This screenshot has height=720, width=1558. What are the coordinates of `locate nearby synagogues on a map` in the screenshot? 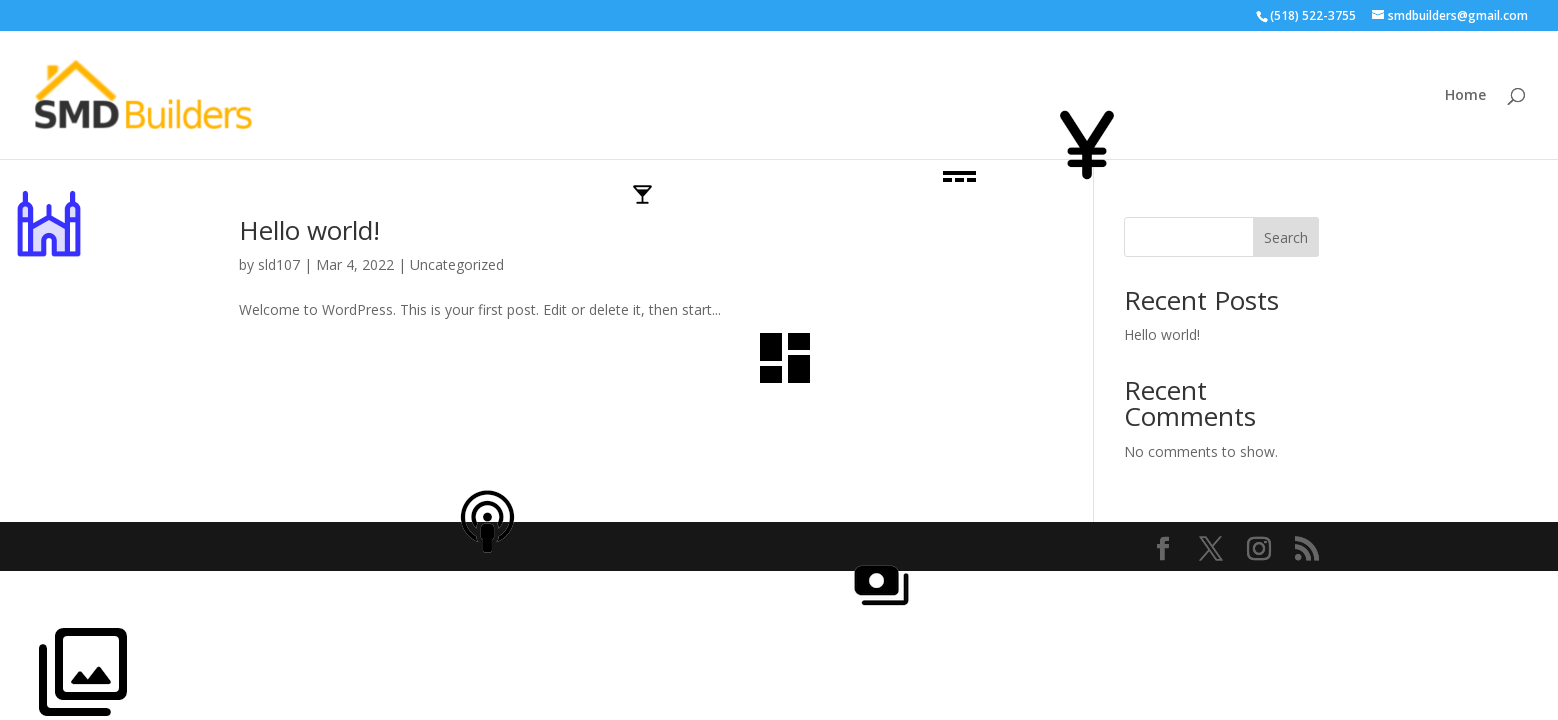 It's located at (49, 225).